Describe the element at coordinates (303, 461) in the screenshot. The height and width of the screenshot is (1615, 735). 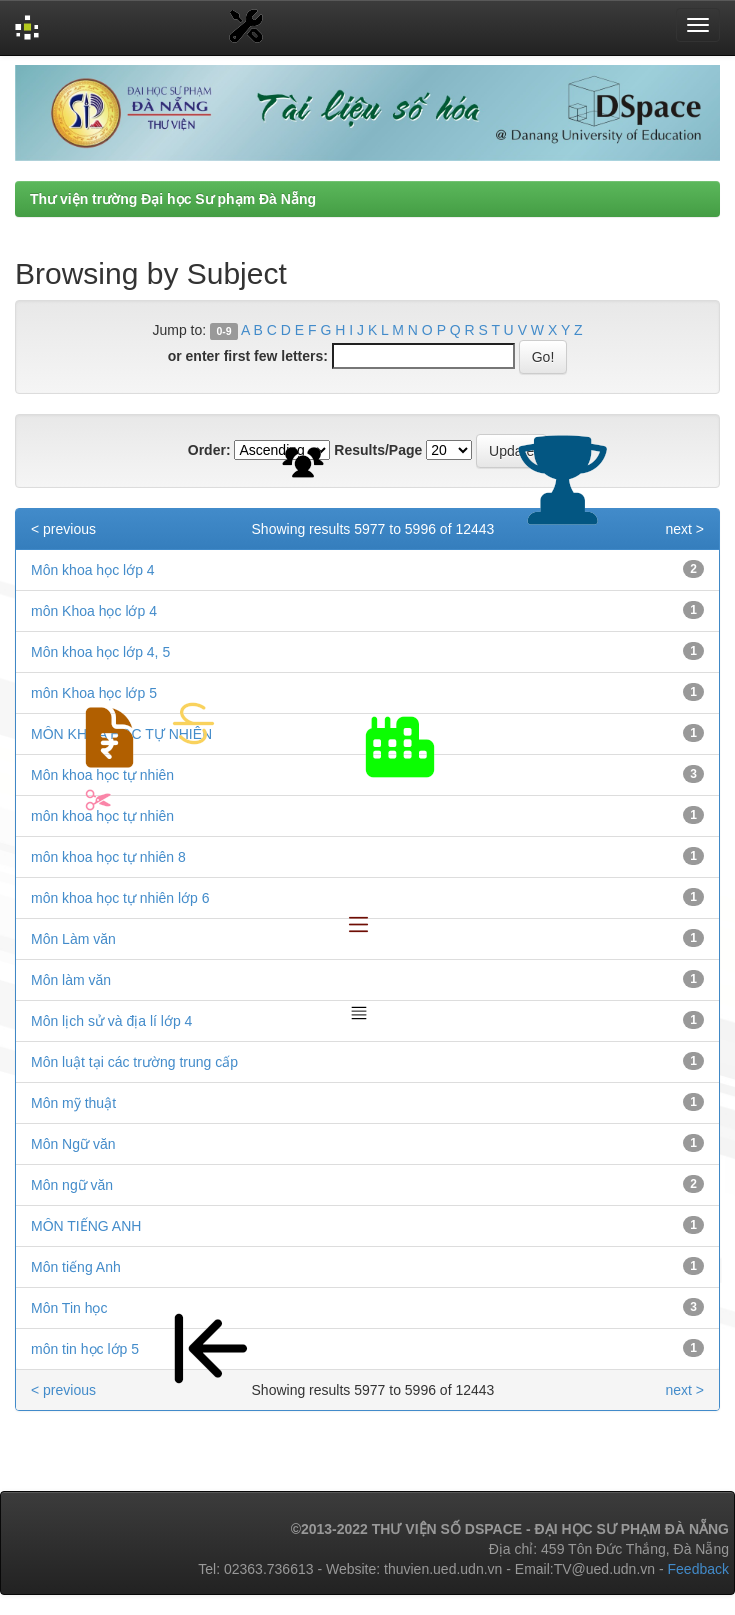
I see `view group members or team` at that location.